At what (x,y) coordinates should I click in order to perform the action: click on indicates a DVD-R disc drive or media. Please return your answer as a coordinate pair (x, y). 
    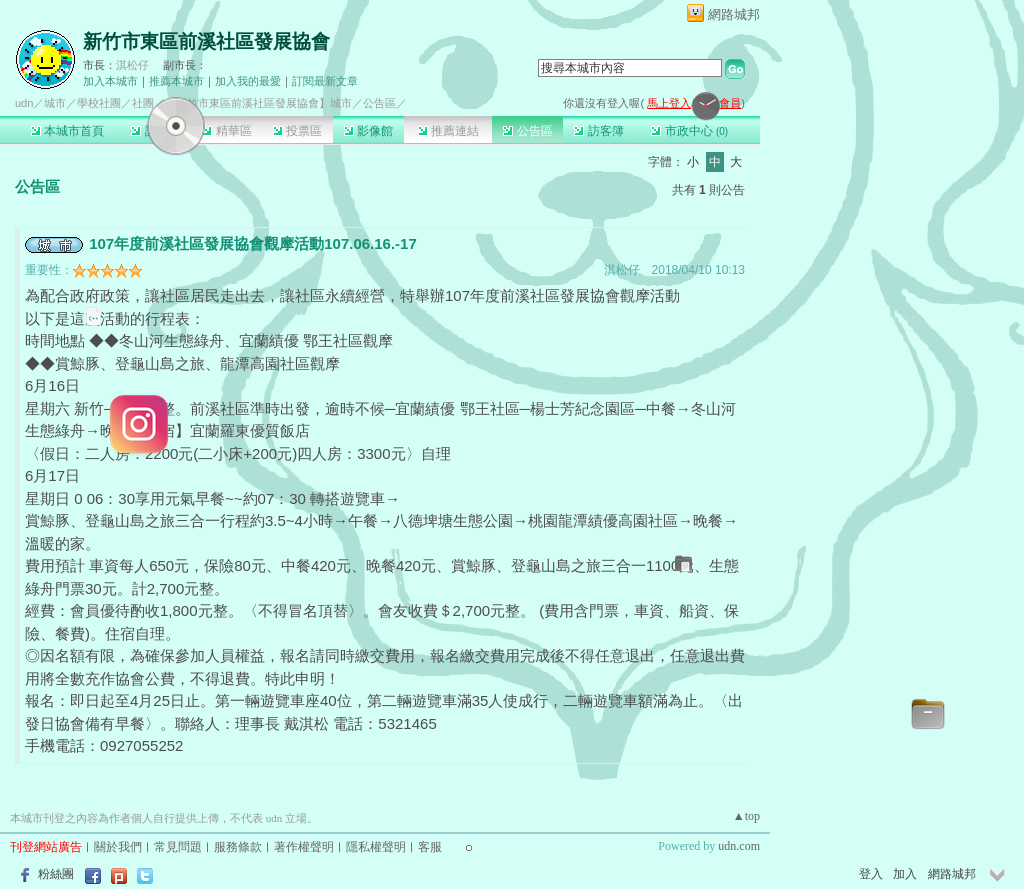
    Looking at the image, I should click on (176, 126).